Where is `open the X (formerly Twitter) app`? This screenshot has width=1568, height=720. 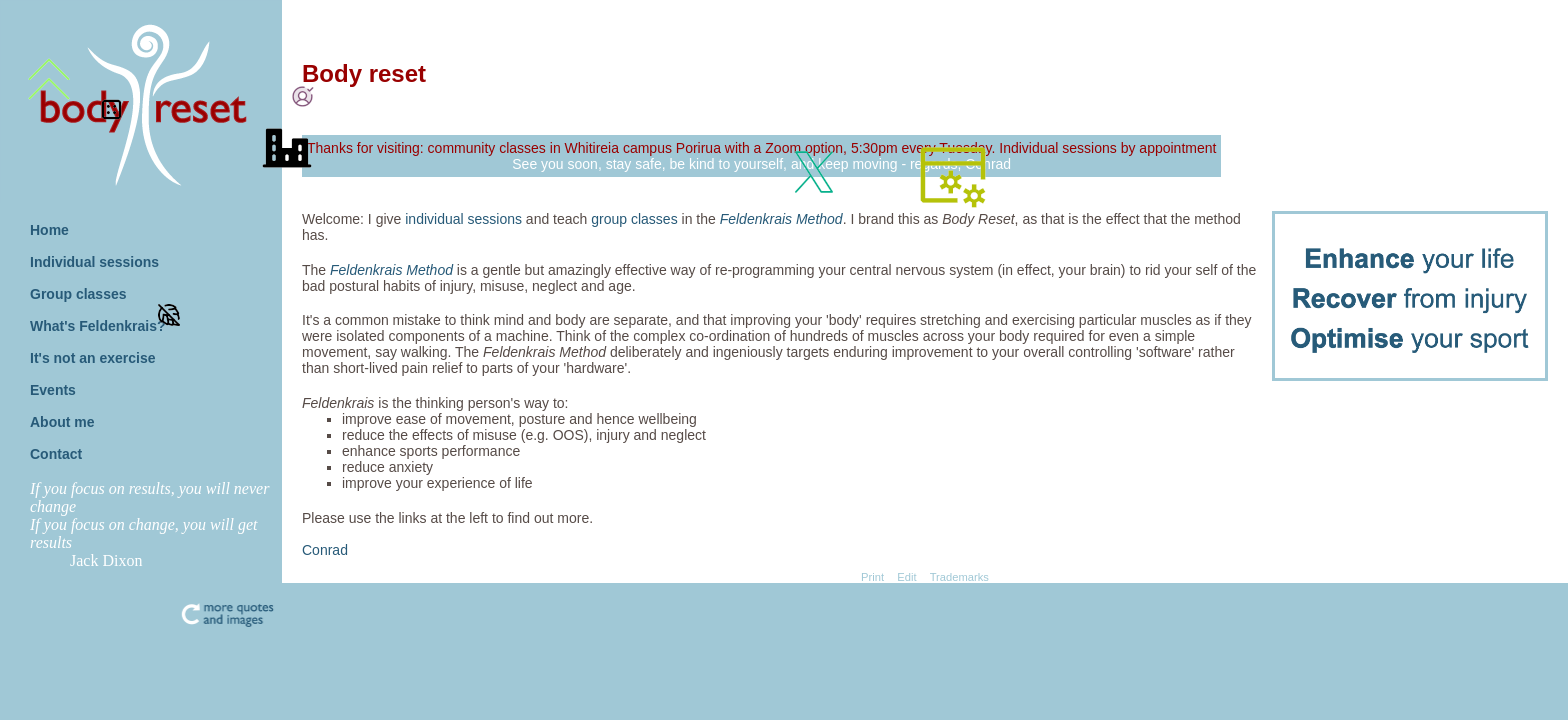 open the X (formerly Twitter) app is located at coordinates (814, 172).